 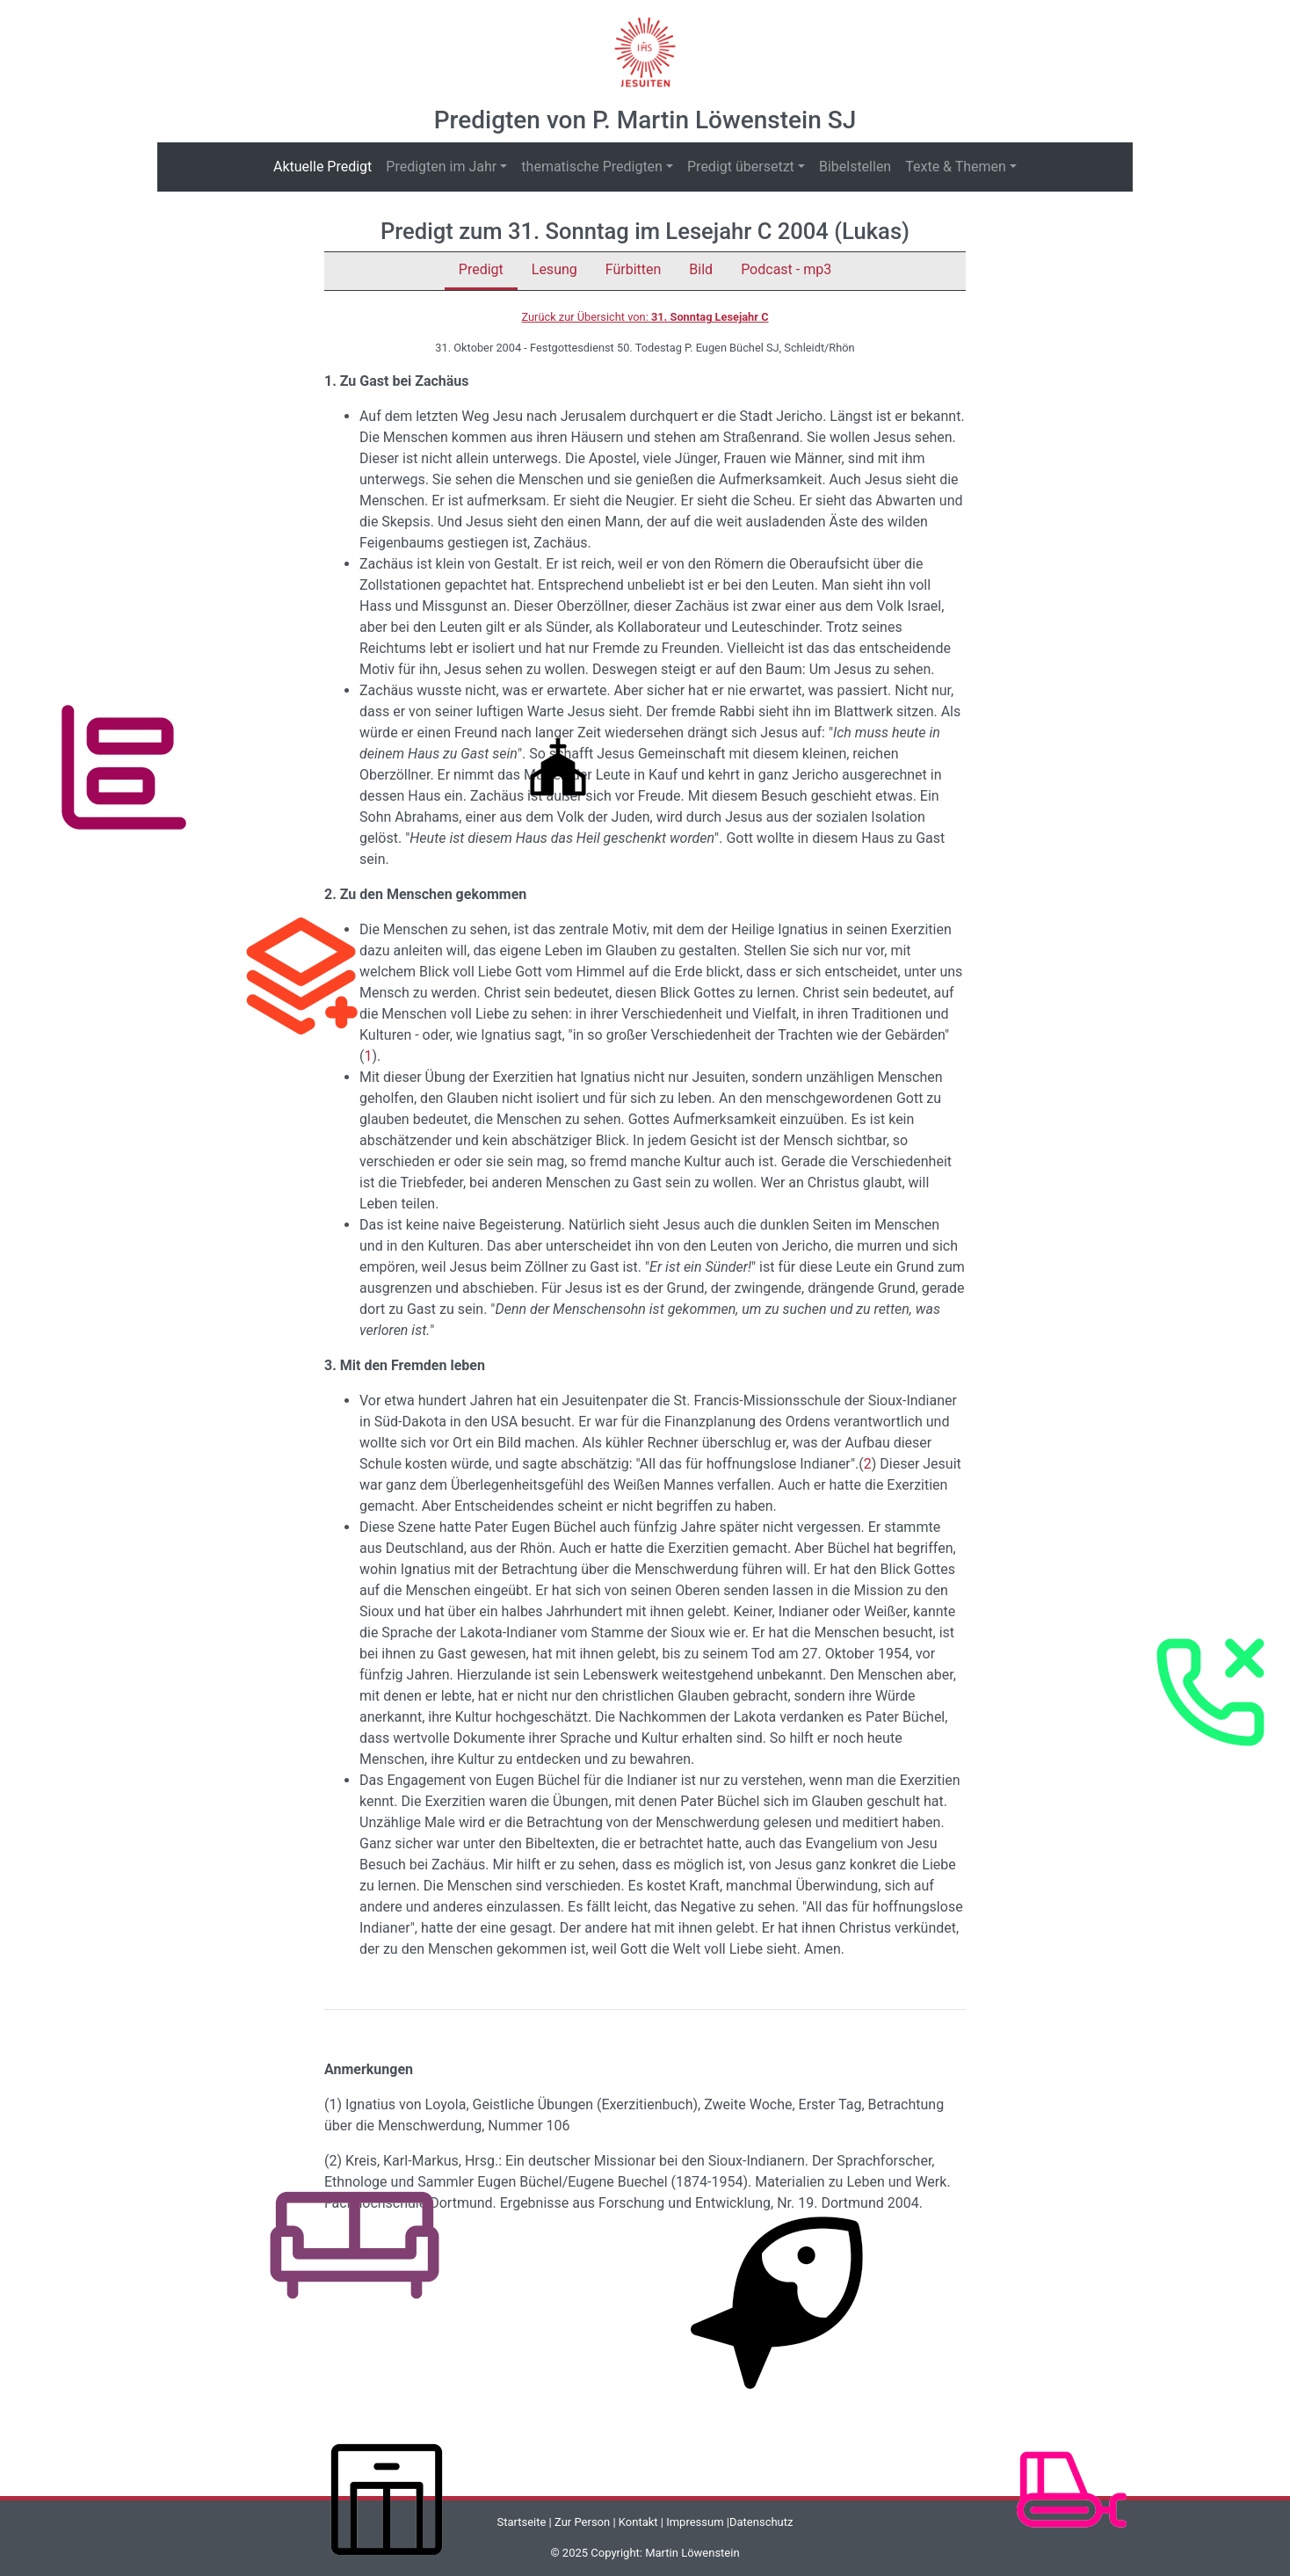 What do you see at coordinates (301, 976) in the screenshot?
I see `add a new layer to the stack` at bounding box center [301, 976].